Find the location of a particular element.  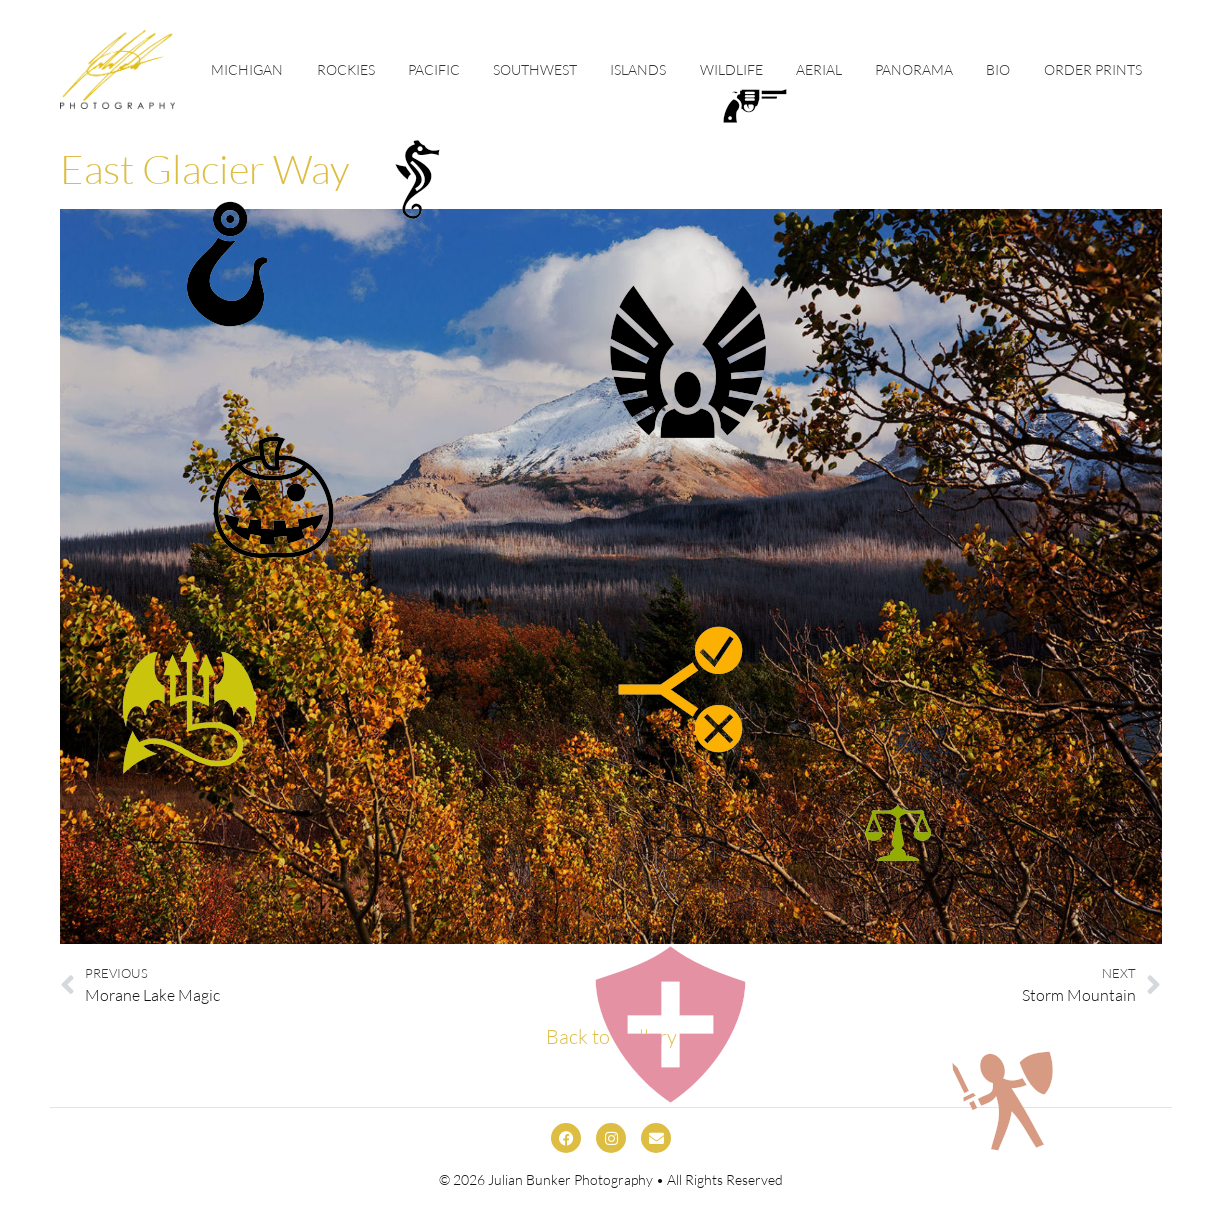

select between multiple options is located at coordinates (679, 689).